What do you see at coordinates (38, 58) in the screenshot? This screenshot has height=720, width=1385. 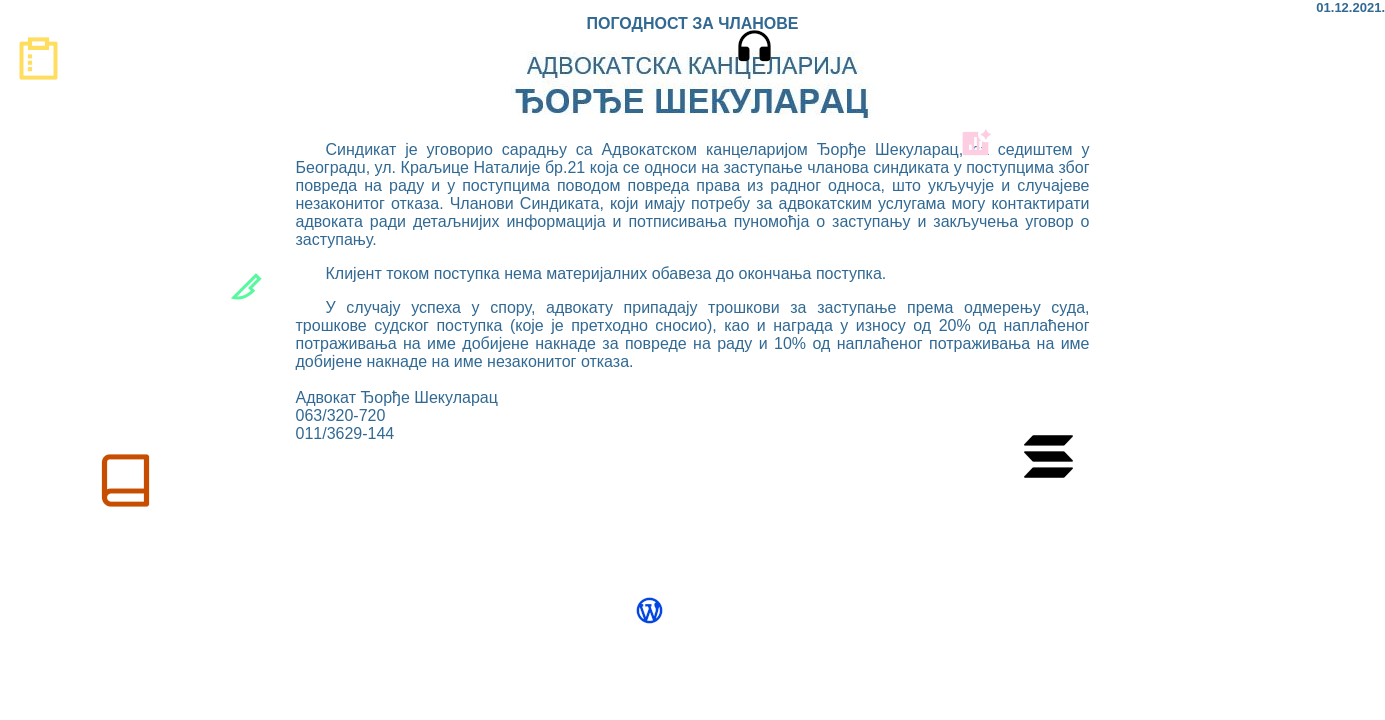 I see `access survey or feedback form` at bounding box center [38, 58].